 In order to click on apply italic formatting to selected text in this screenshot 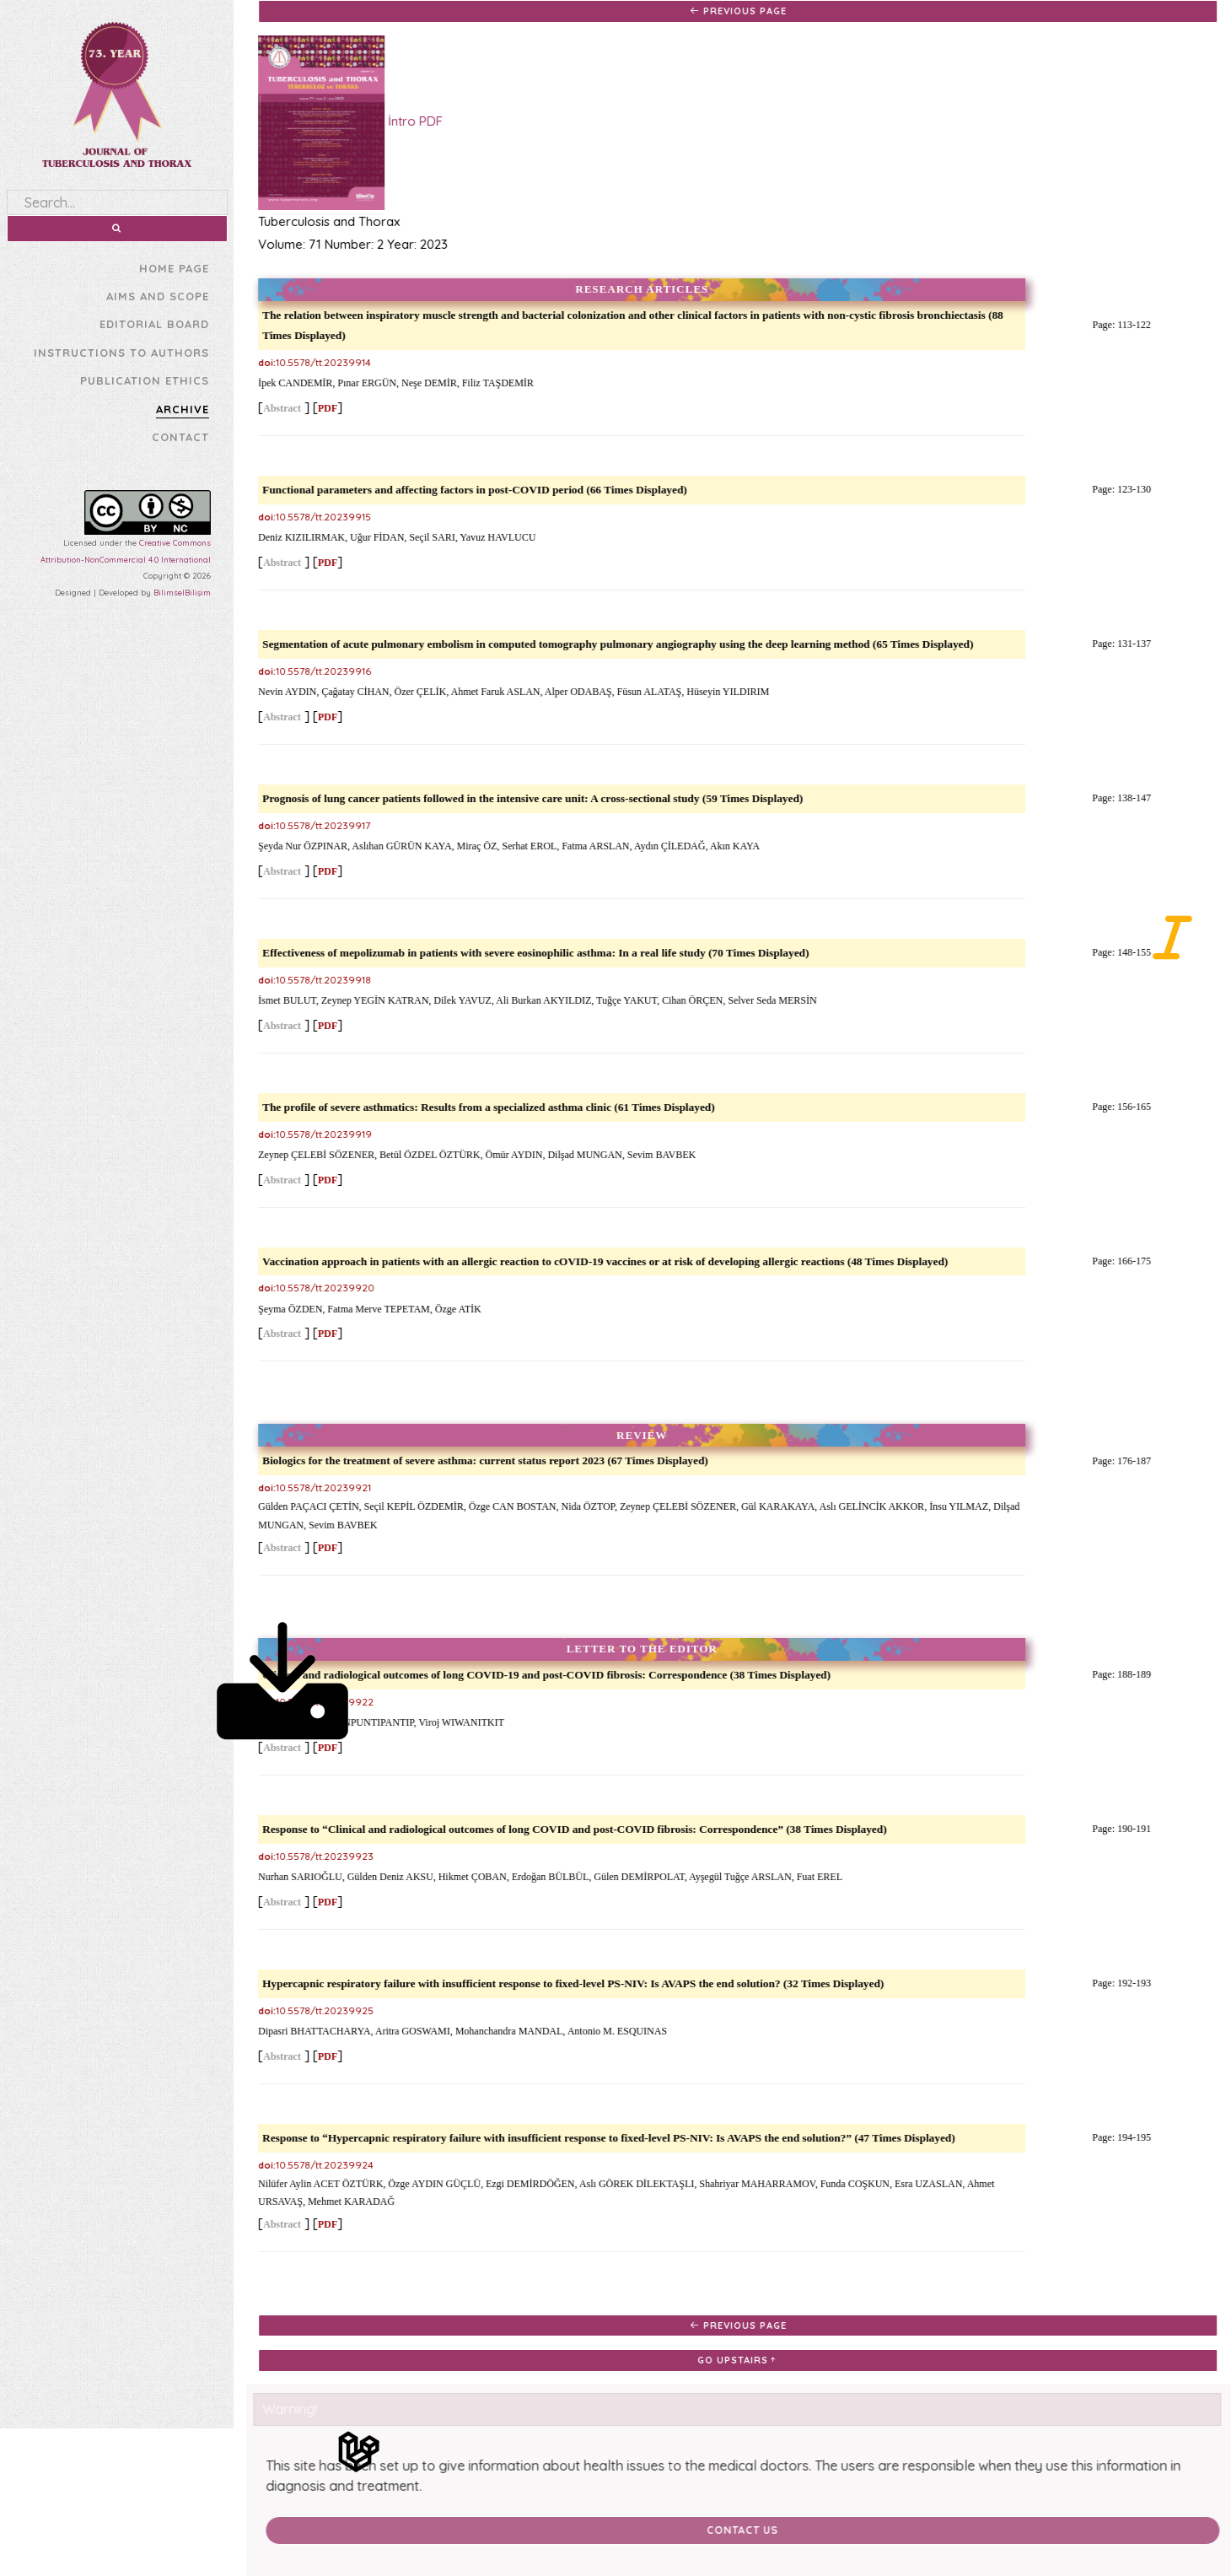, I will do `click(1172, 937)`.